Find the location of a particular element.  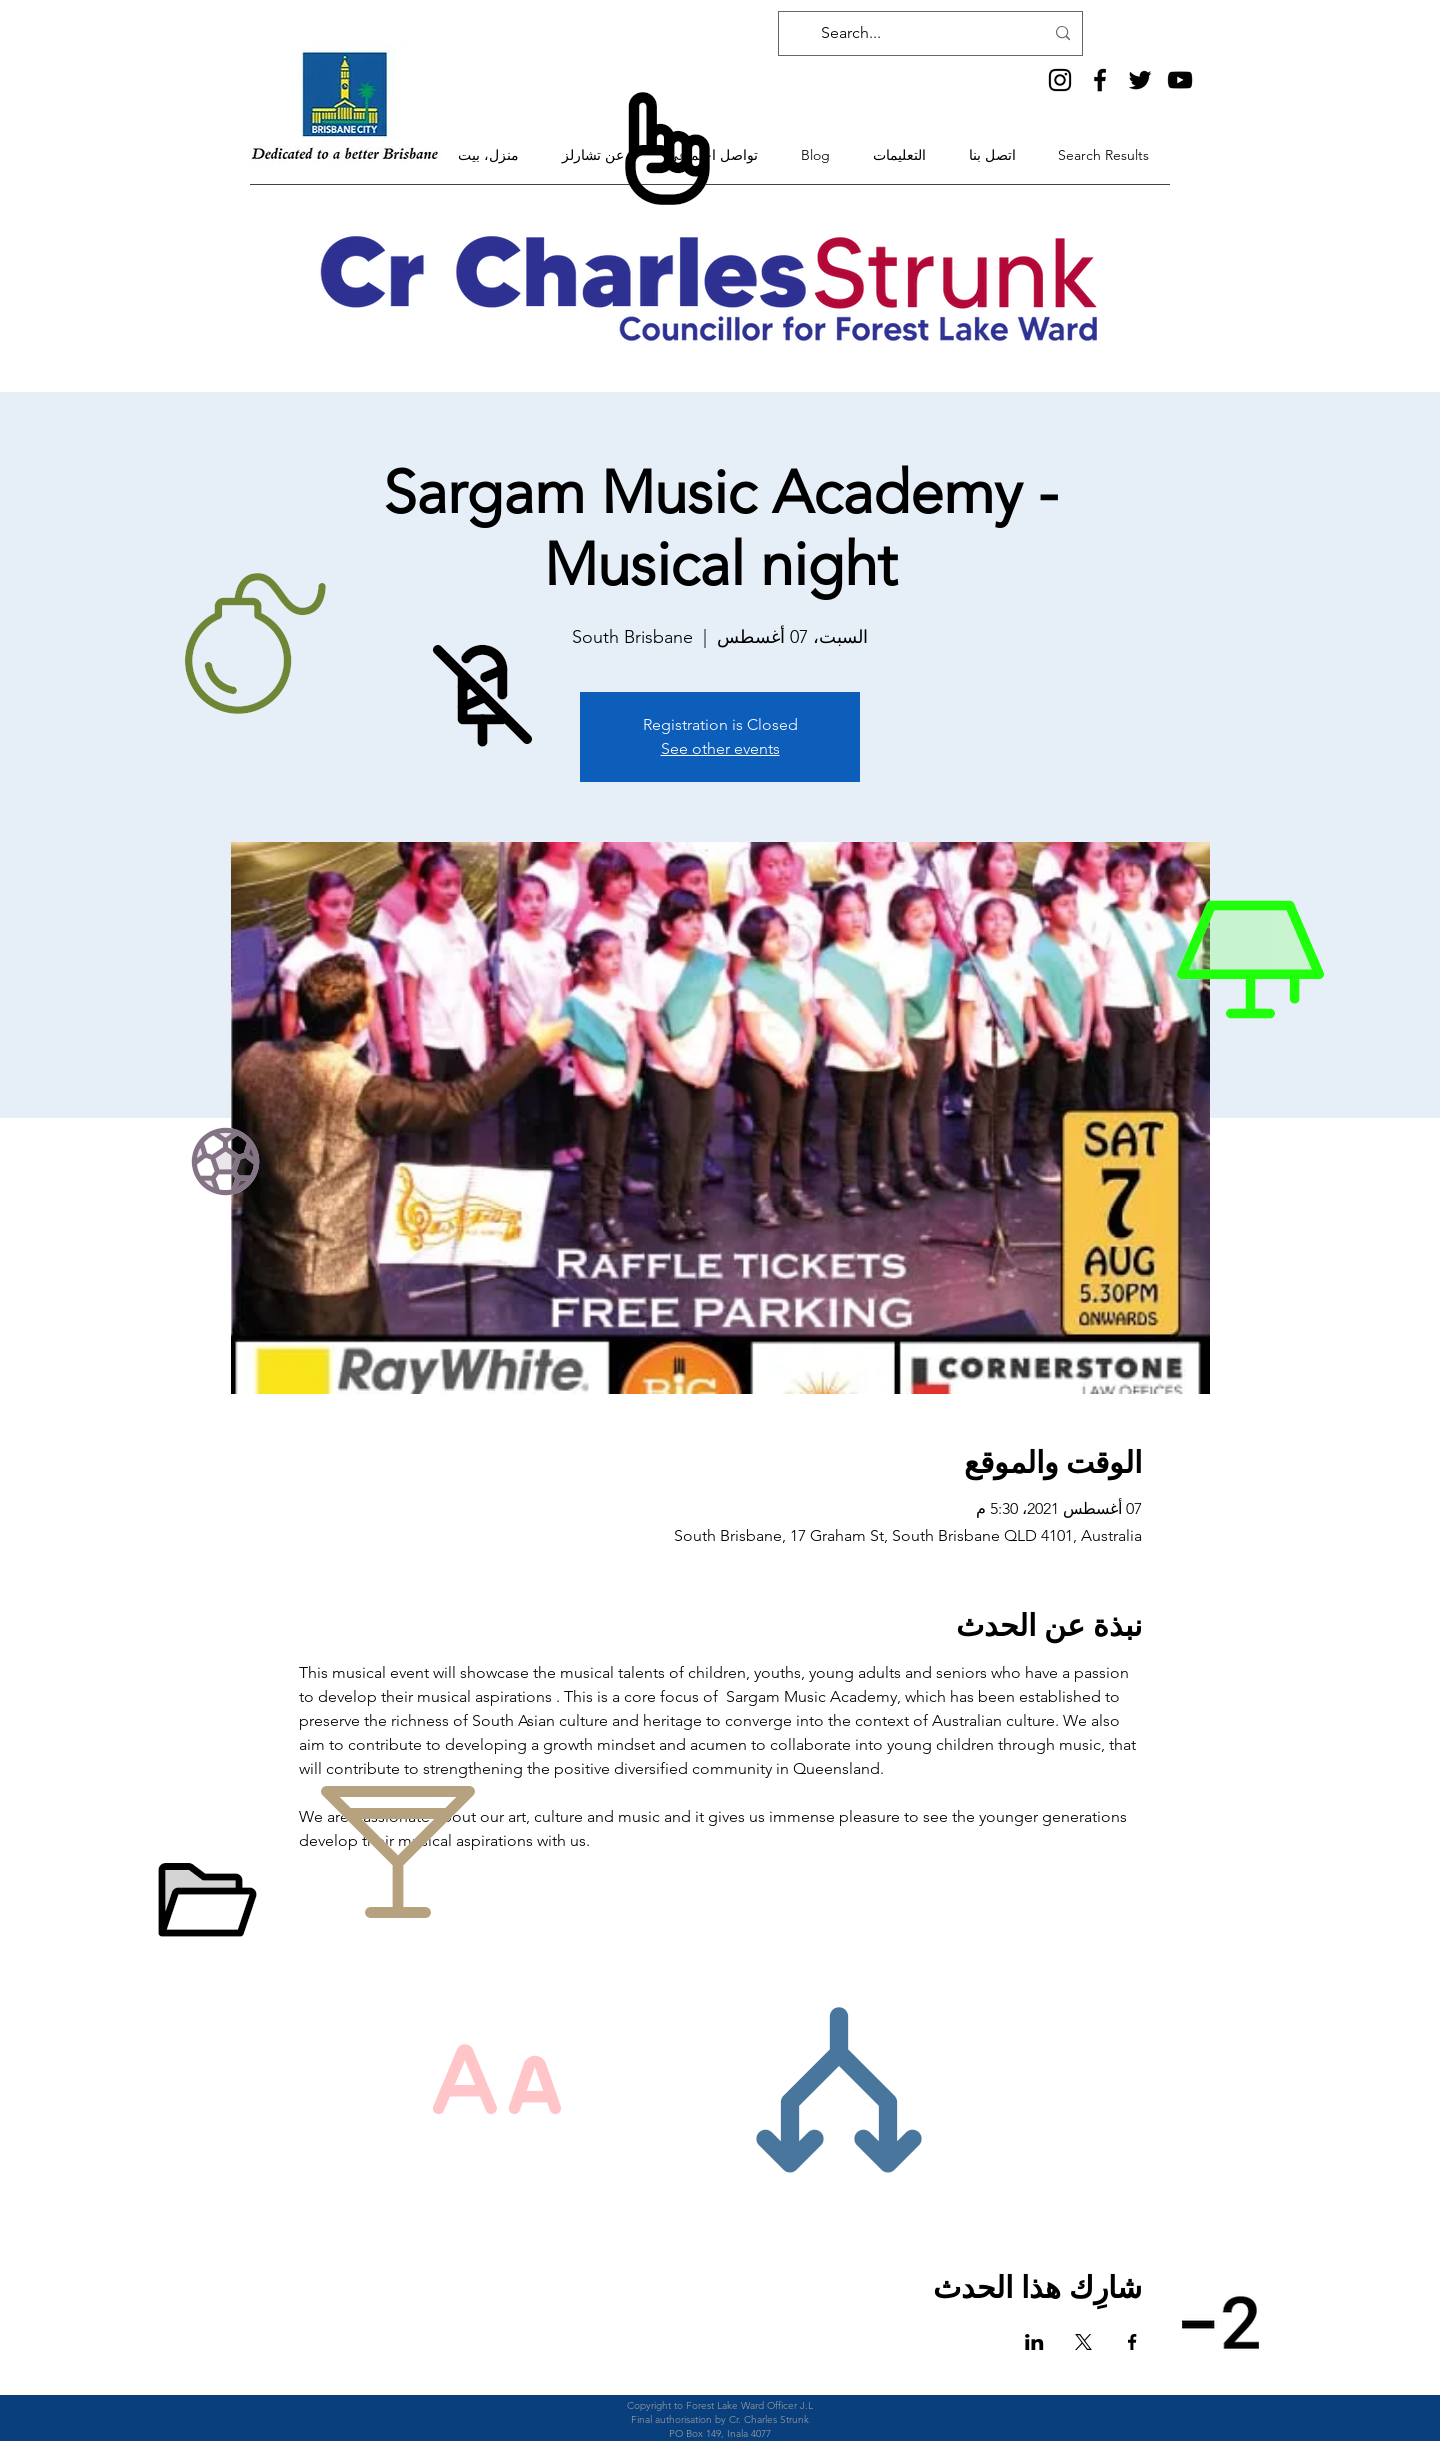

split content into multiple paths is located at coordinates (839, 2096).